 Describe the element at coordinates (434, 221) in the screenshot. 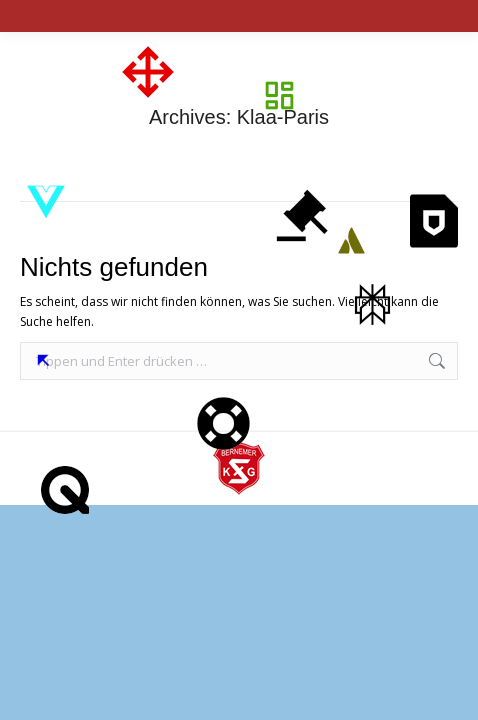

I see `access protected or secure files` at that location.